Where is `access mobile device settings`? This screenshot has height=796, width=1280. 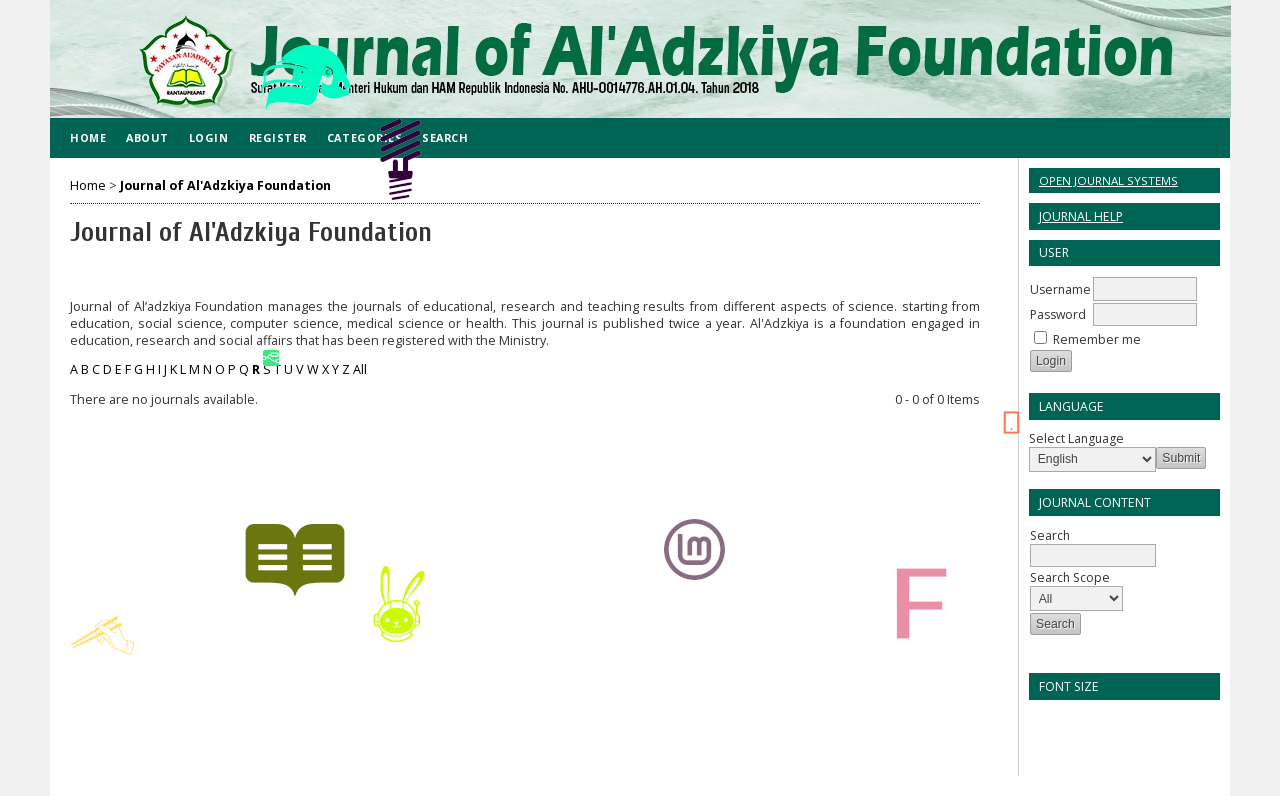
access mobile device settings is located at coordinates (1011, 422).